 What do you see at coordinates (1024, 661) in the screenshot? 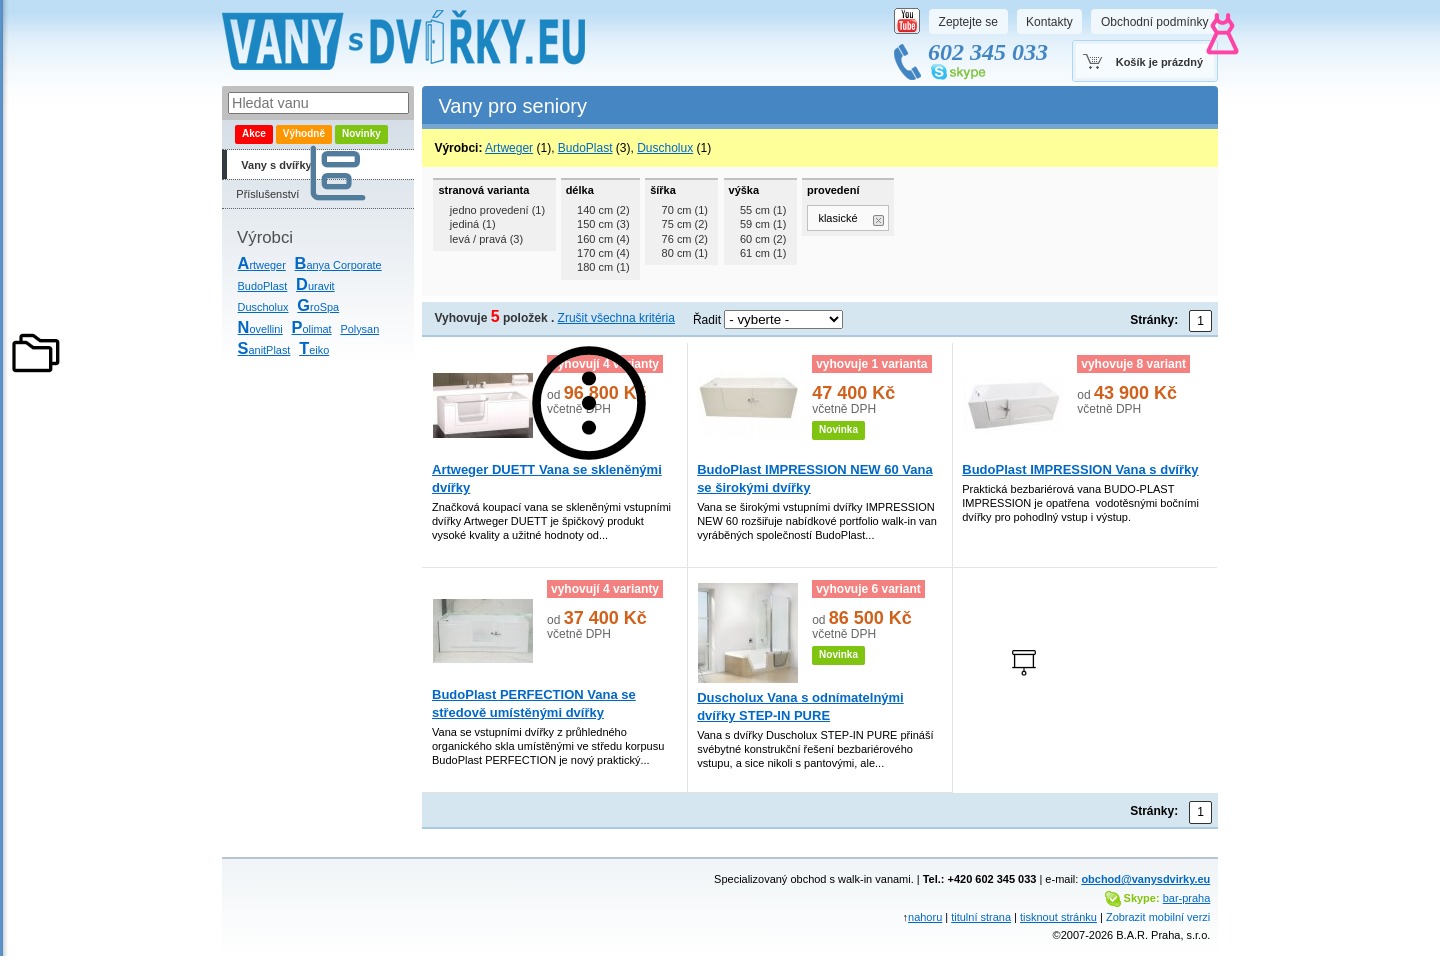
I see `start a presentation or slideshow` at bounding box center [1024, 661].